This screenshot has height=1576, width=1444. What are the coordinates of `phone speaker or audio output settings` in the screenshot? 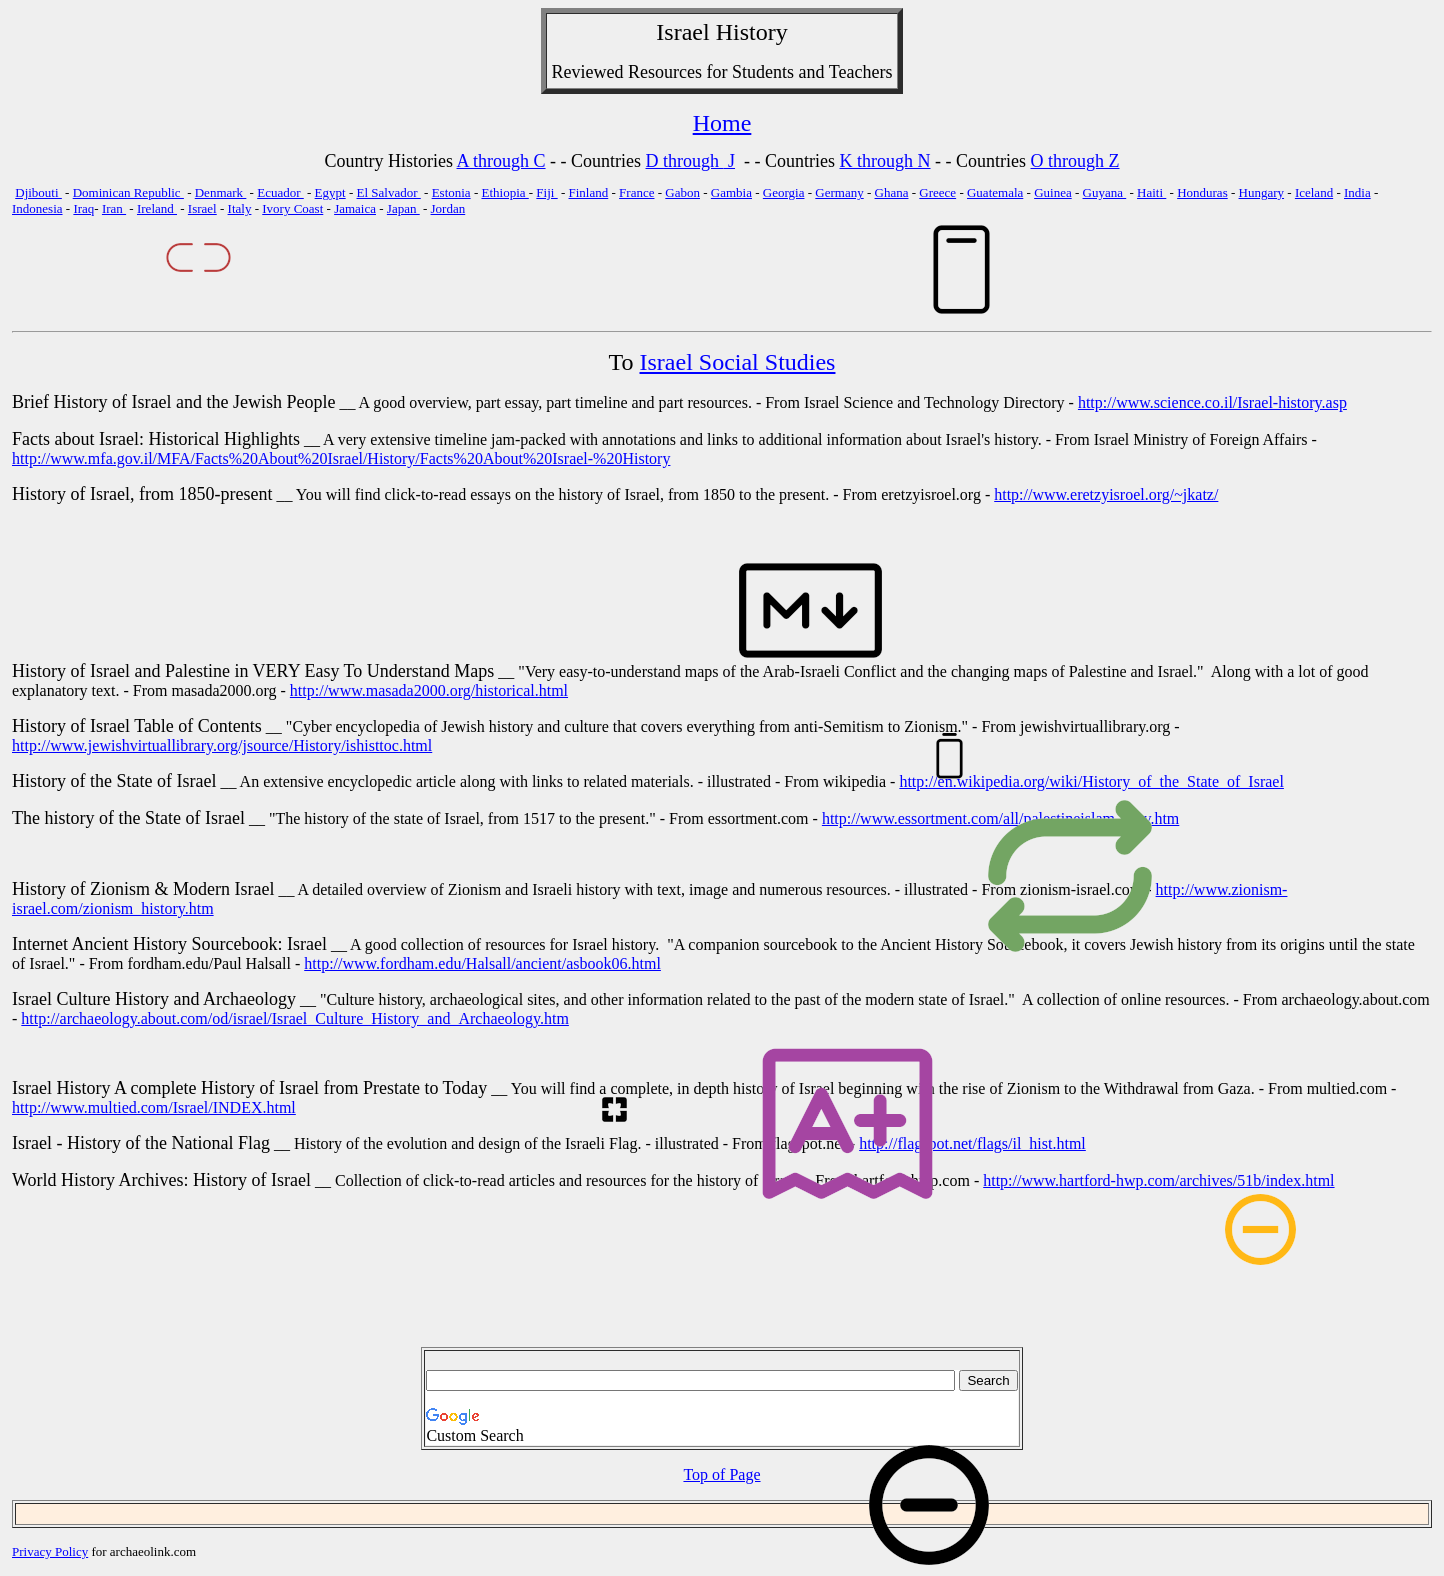 It's located at (961, 269).